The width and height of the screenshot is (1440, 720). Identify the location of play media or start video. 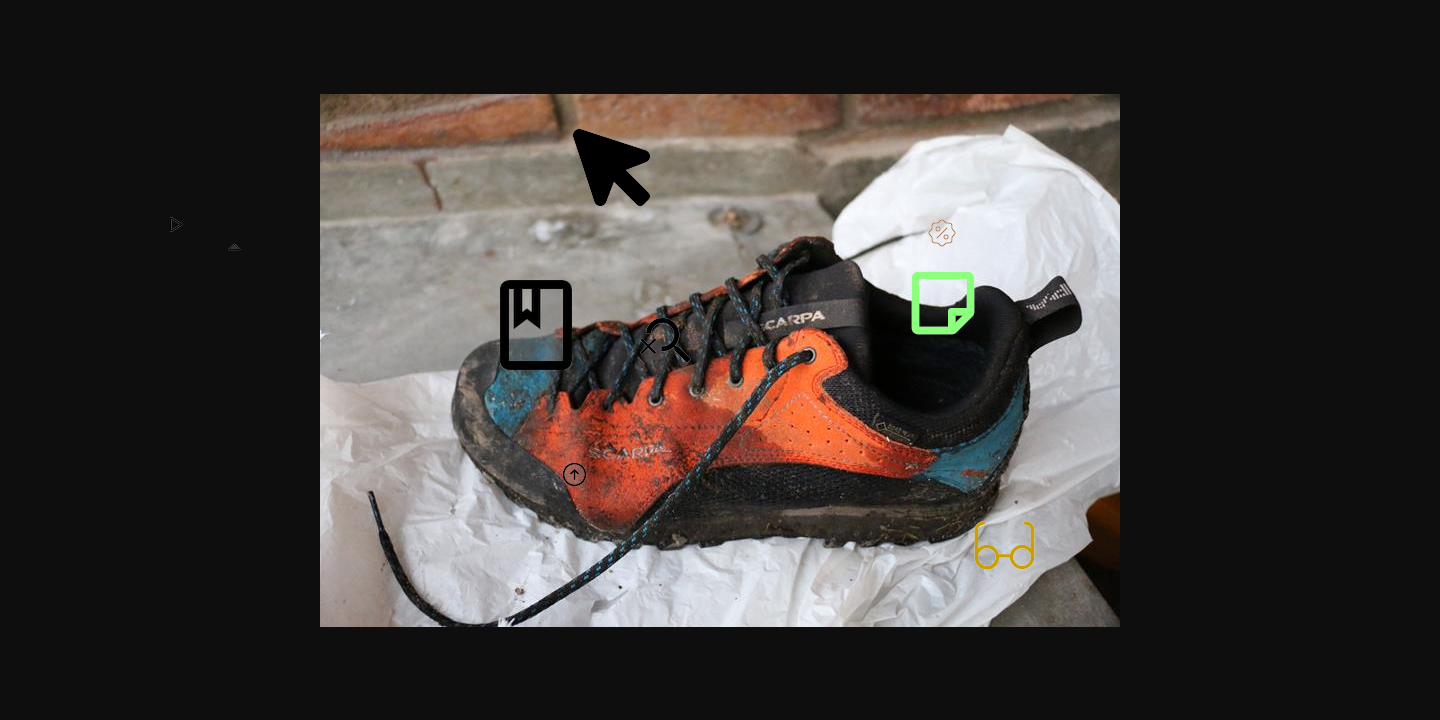
(174, 224).